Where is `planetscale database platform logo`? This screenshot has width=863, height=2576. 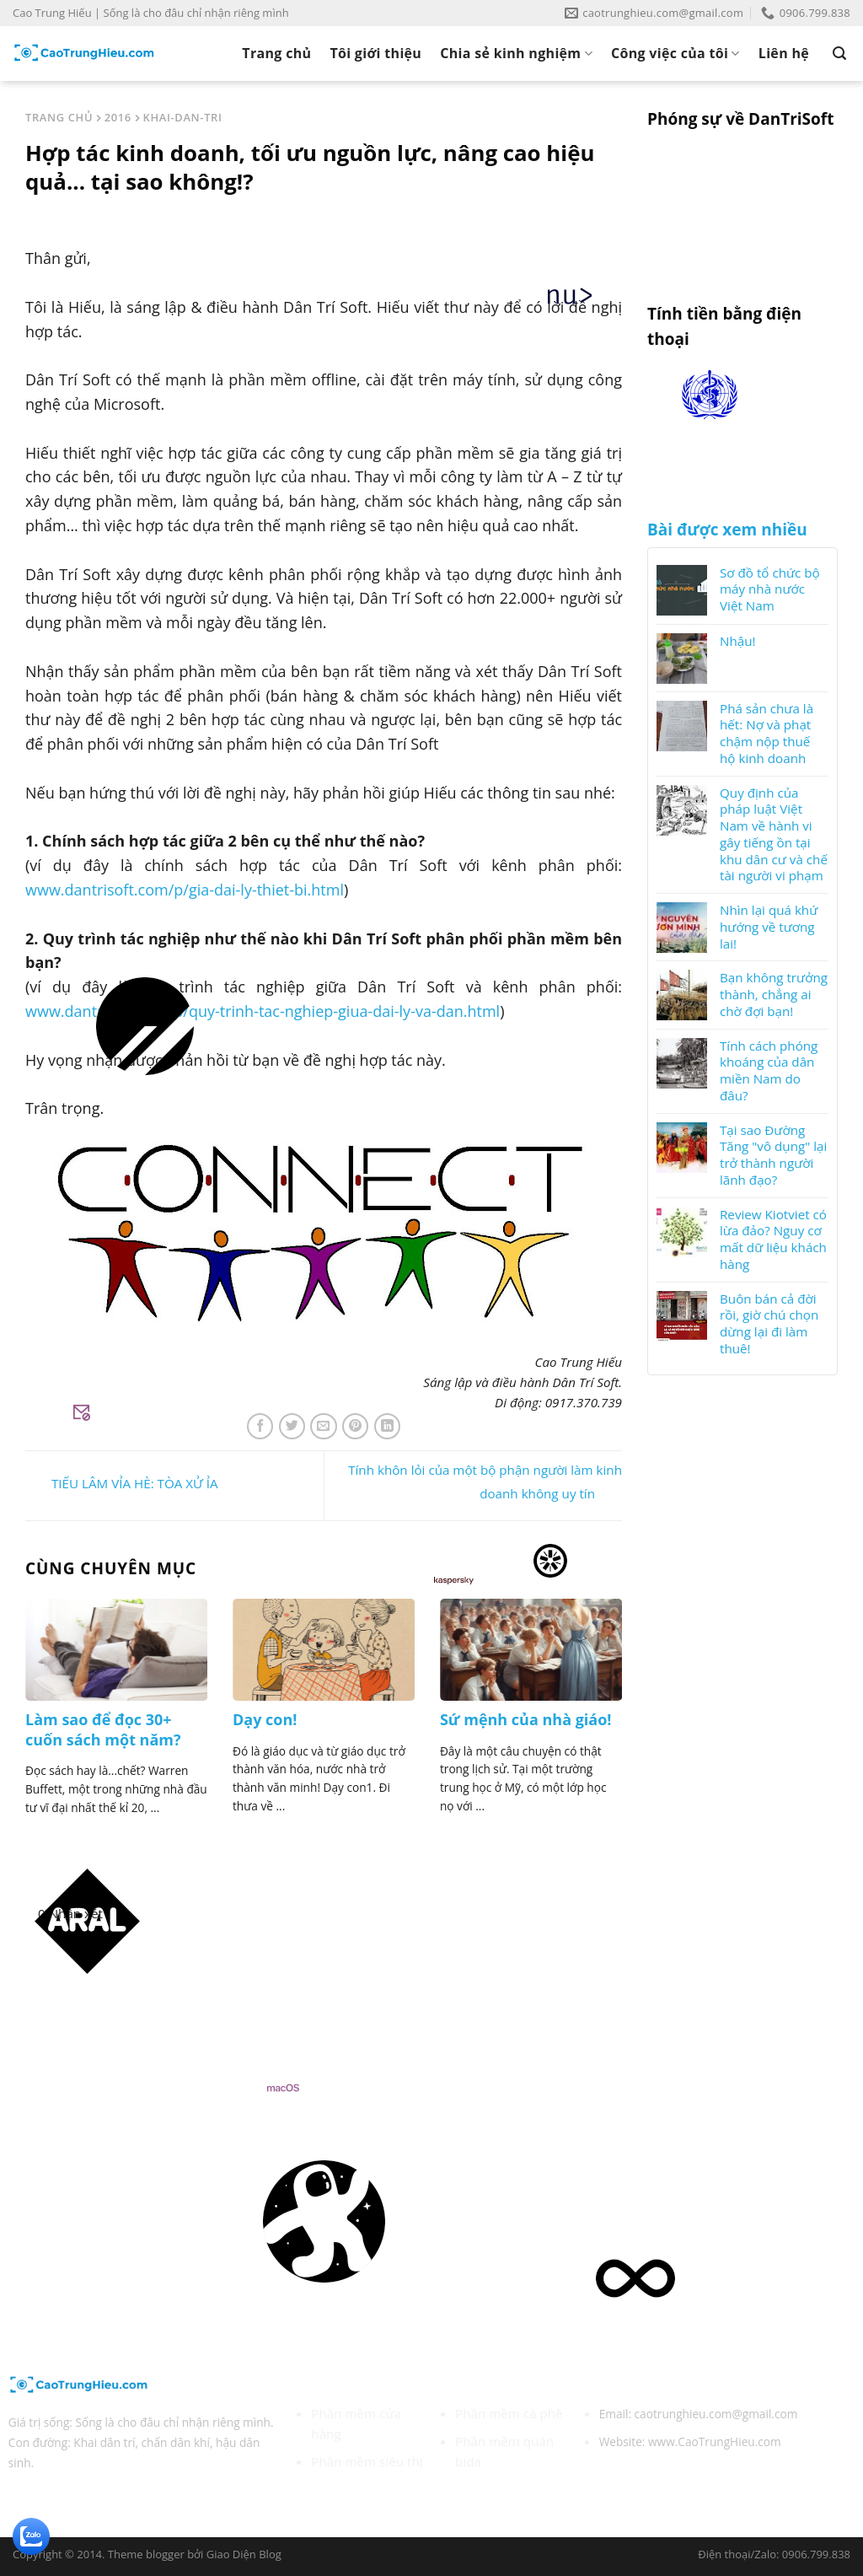 planetscale database platform logo is located at coordinates (145, 1026).